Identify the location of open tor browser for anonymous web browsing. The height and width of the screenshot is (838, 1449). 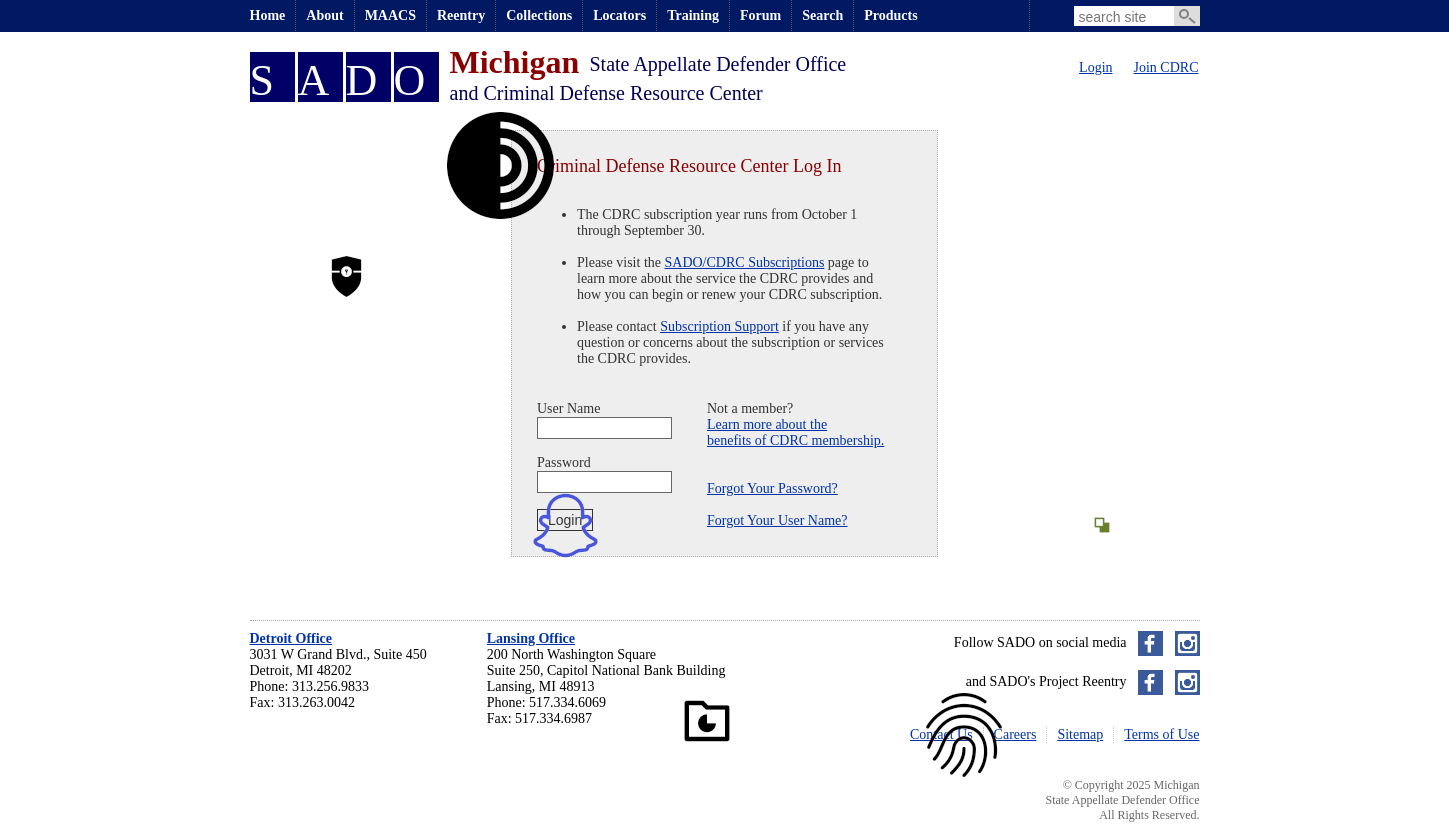
(500, 165).